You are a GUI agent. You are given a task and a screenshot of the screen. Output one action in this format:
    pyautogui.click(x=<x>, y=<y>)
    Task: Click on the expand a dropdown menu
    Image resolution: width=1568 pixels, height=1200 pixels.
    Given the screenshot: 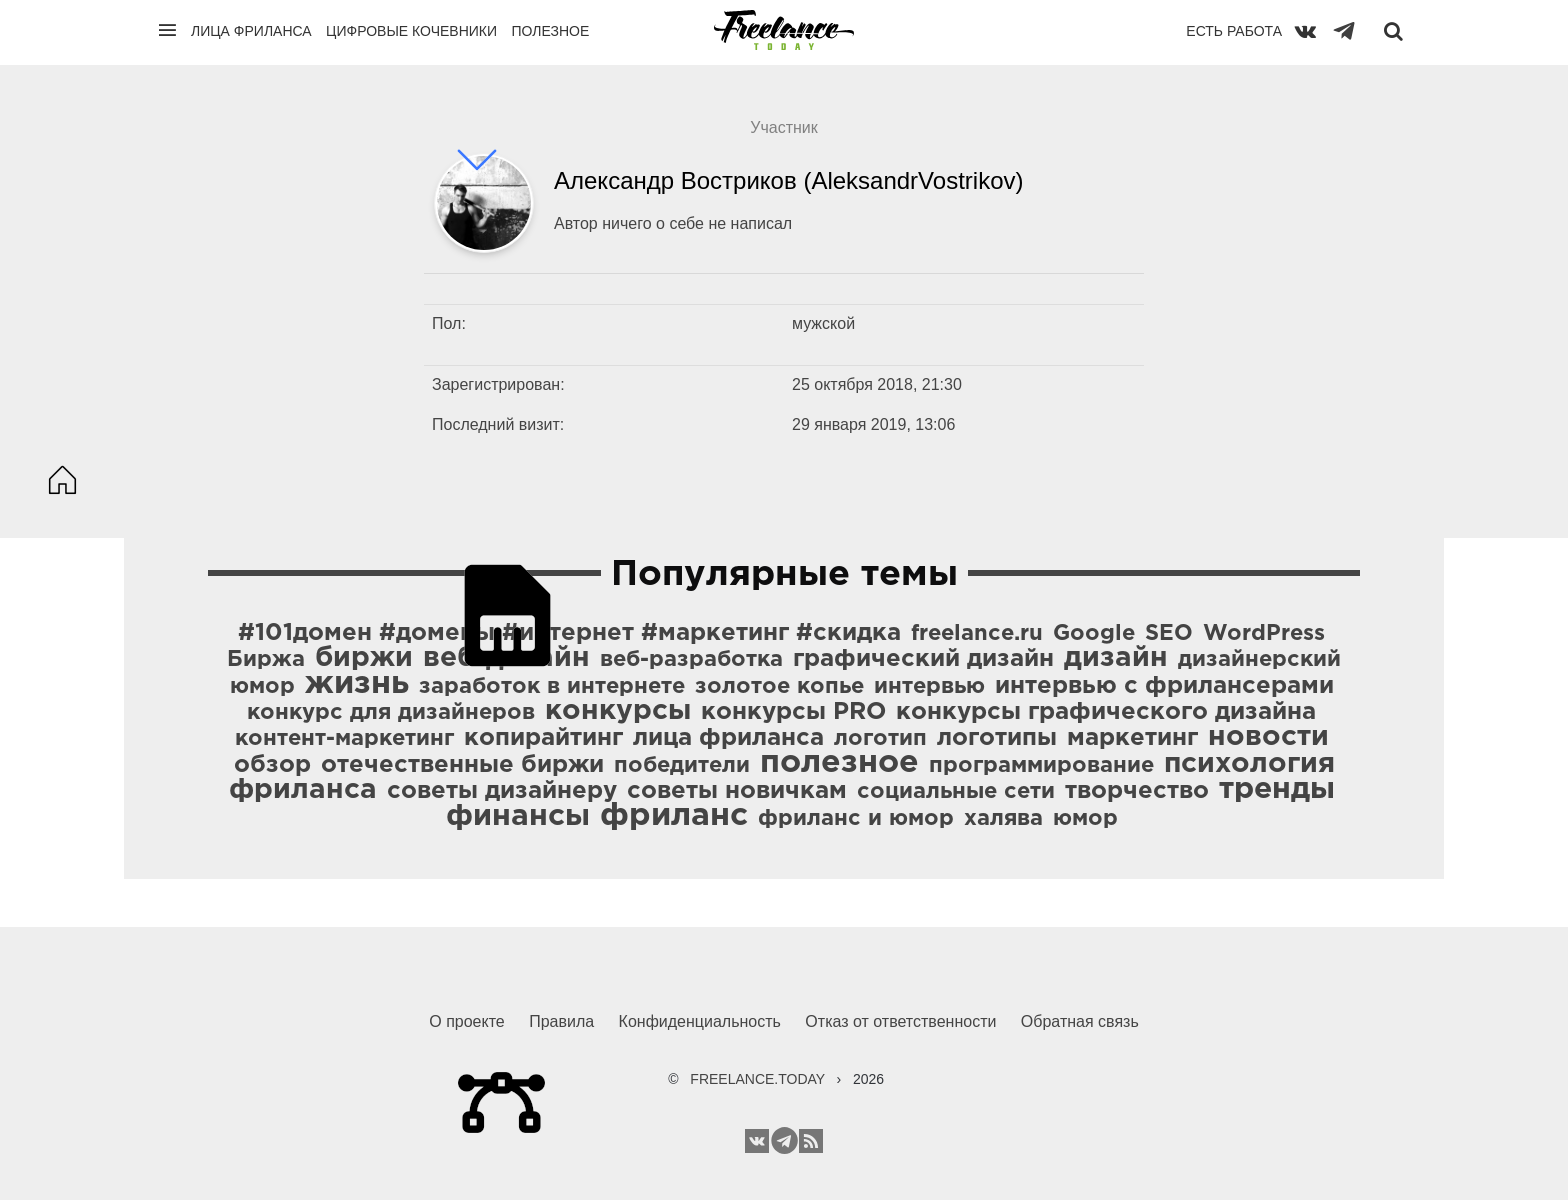 What is the action you would take?
    pyautogui.click(x=477, y=158)
    